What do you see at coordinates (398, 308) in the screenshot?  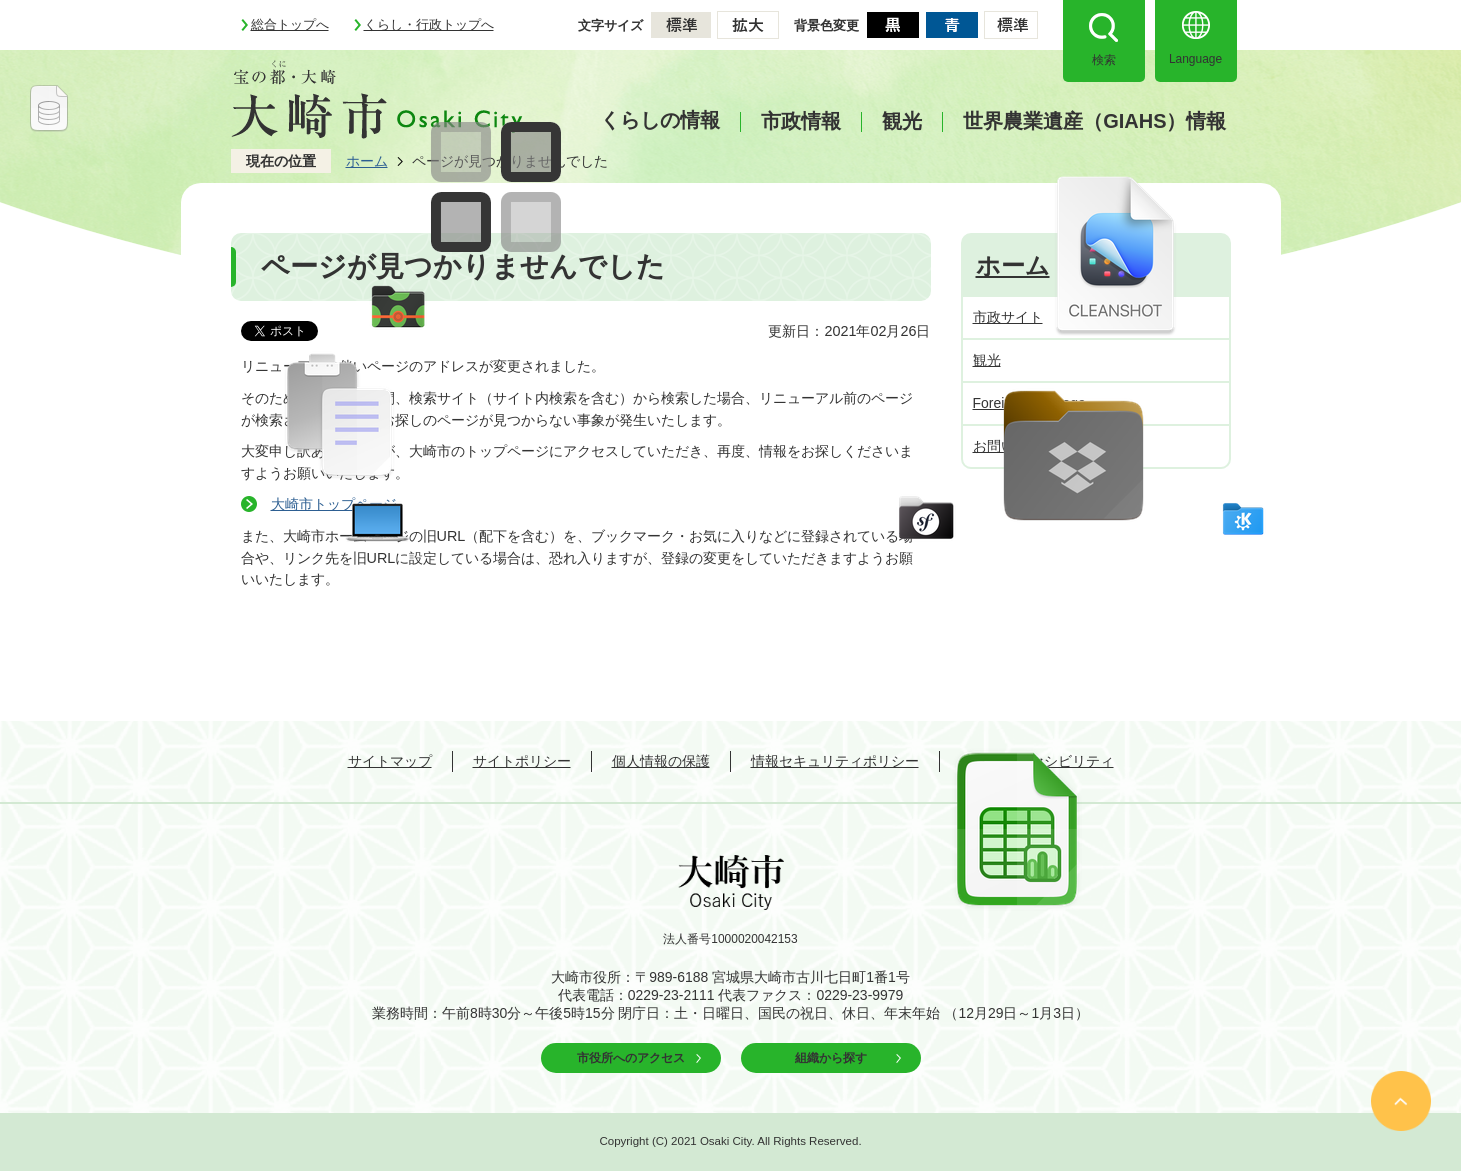 I see `open folder containing pokémon dusk ball themed content` at bounding box center [398, 308].